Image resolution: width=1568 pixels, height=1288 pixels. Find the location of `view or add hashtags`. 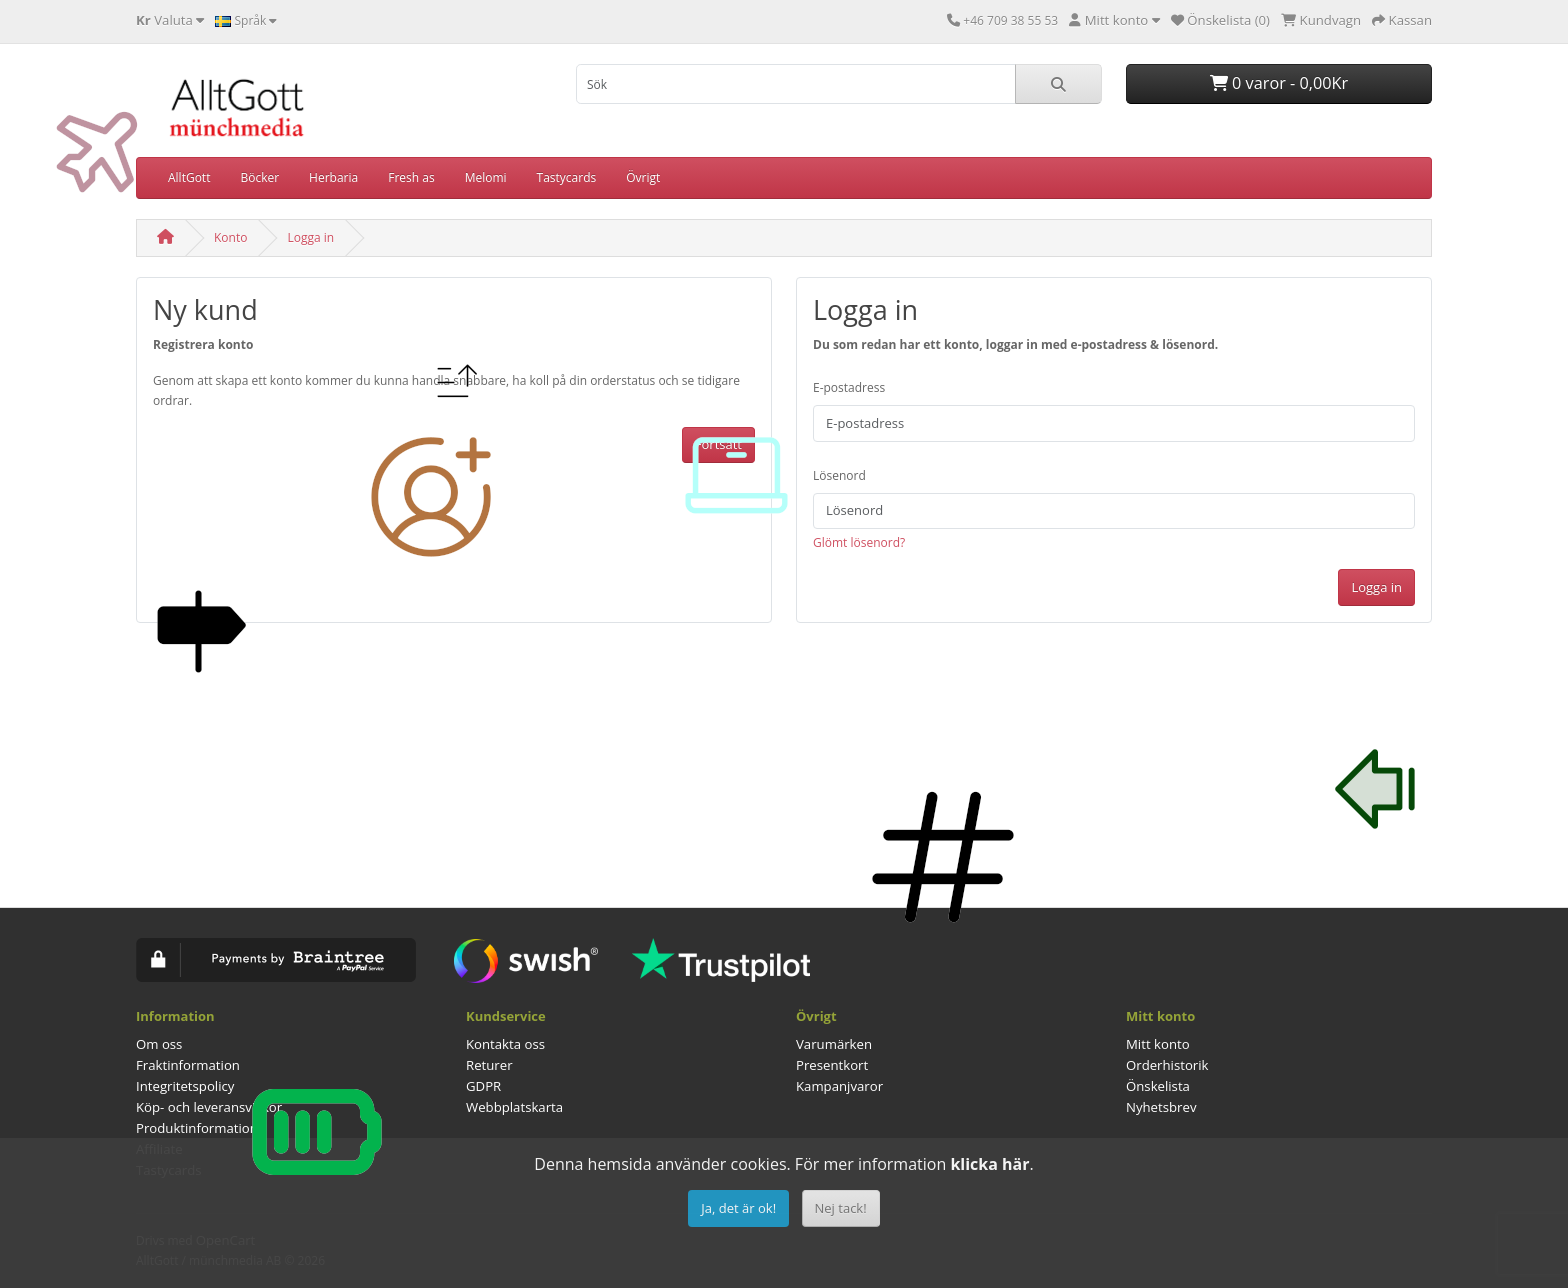

view or add hashtags is located at coordinates (943, 857).